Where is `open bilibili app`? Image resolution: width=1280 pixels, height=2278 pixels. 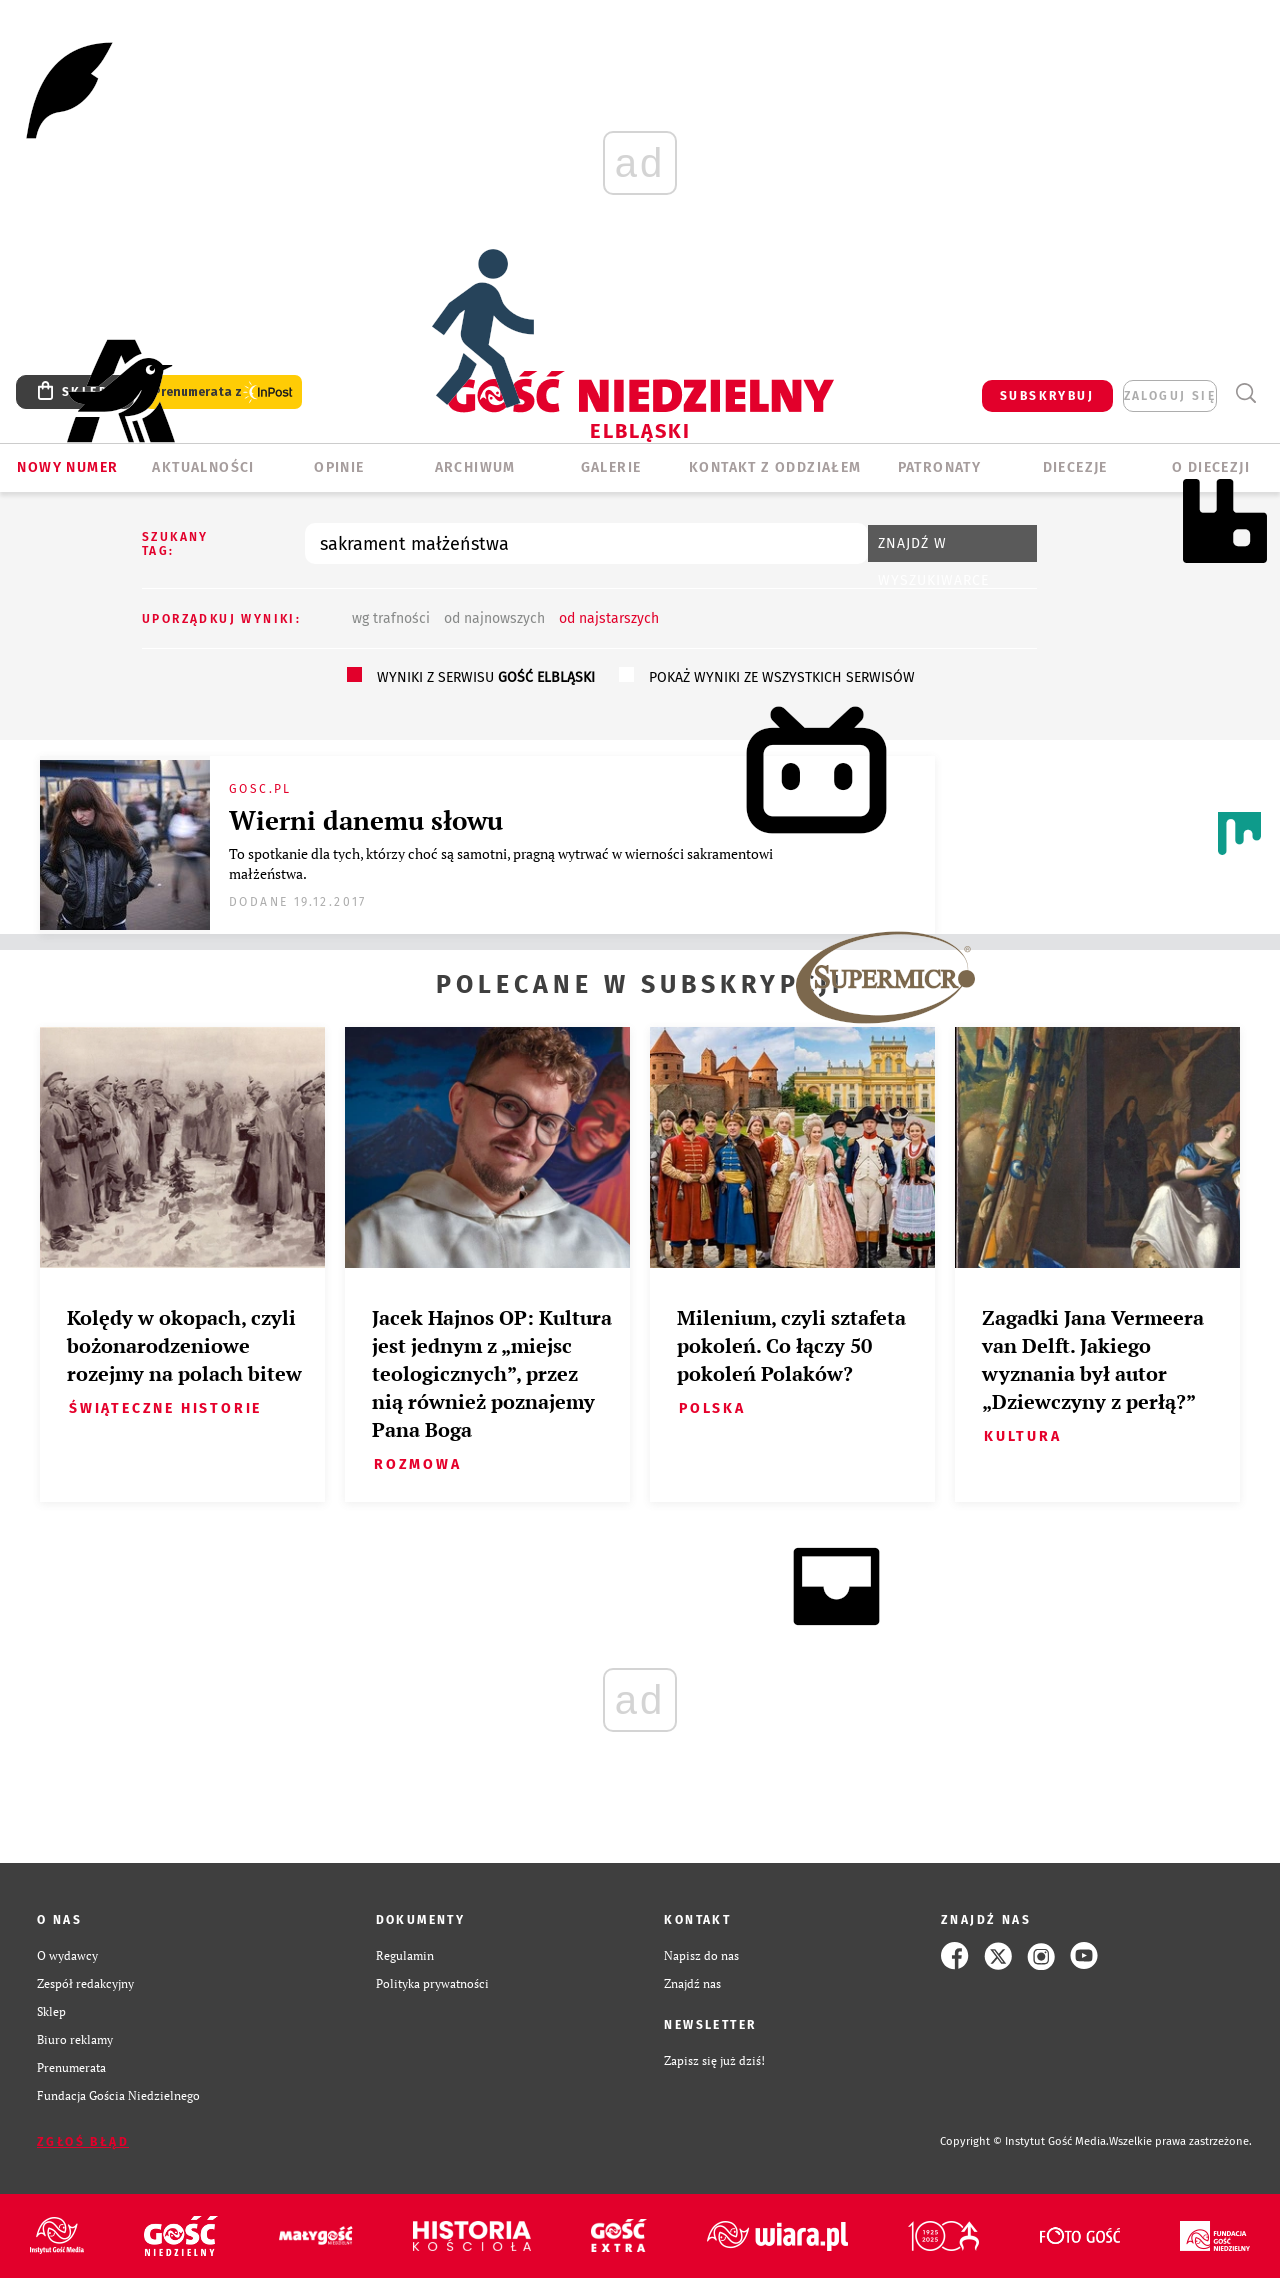
open bilibili app is located at coordinates (816, 776).